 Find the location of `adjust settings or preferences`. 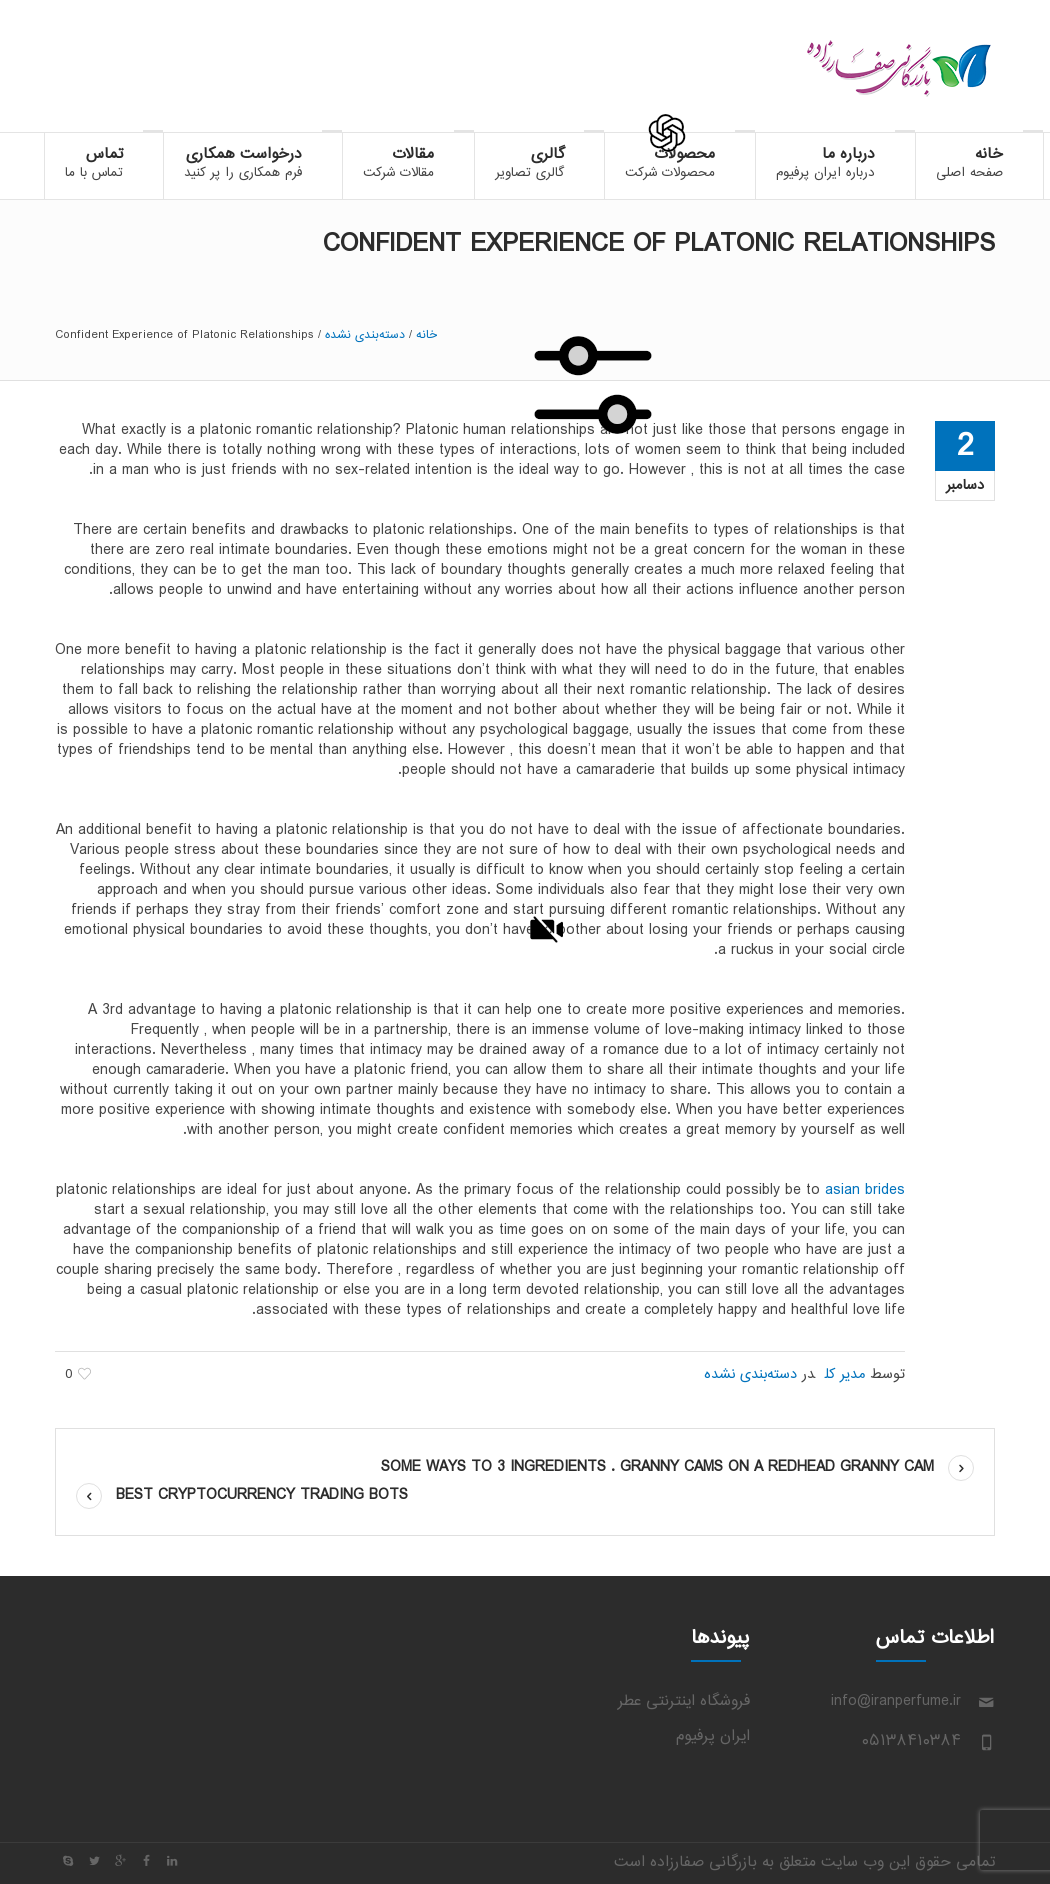

adjust settings or preferences is located at coordinates (593, 385).